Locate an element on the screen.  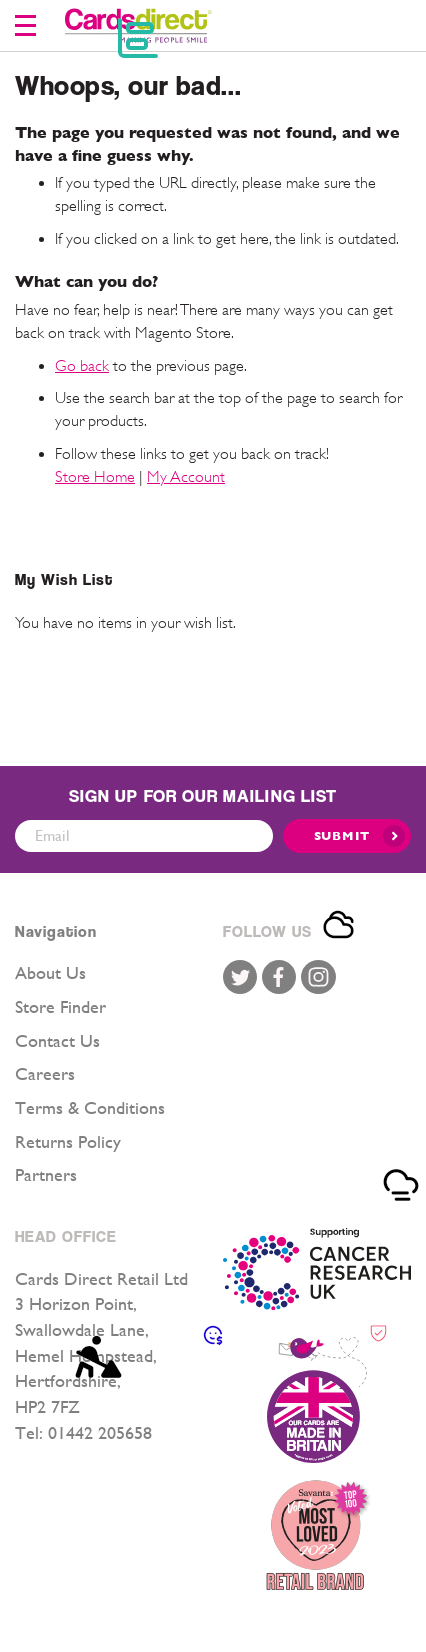
indicates cloudy weather conditions is located at coordinates (338, 924).